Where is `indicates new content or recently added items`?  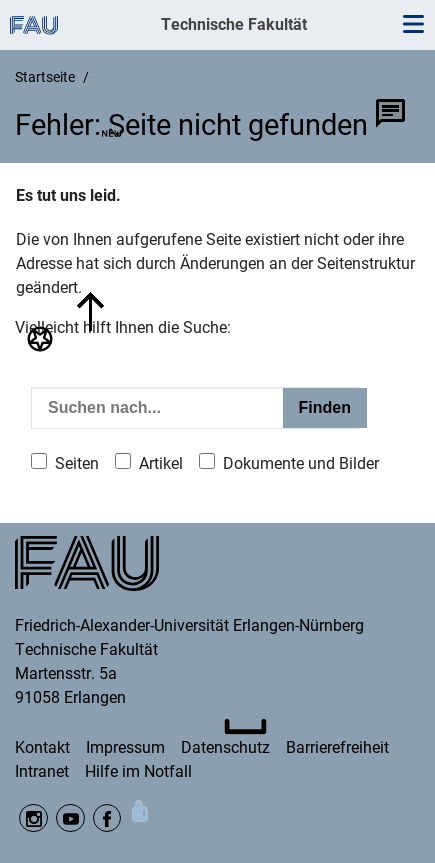
indicates new content or recently added items is located at coordinates (111, 133).